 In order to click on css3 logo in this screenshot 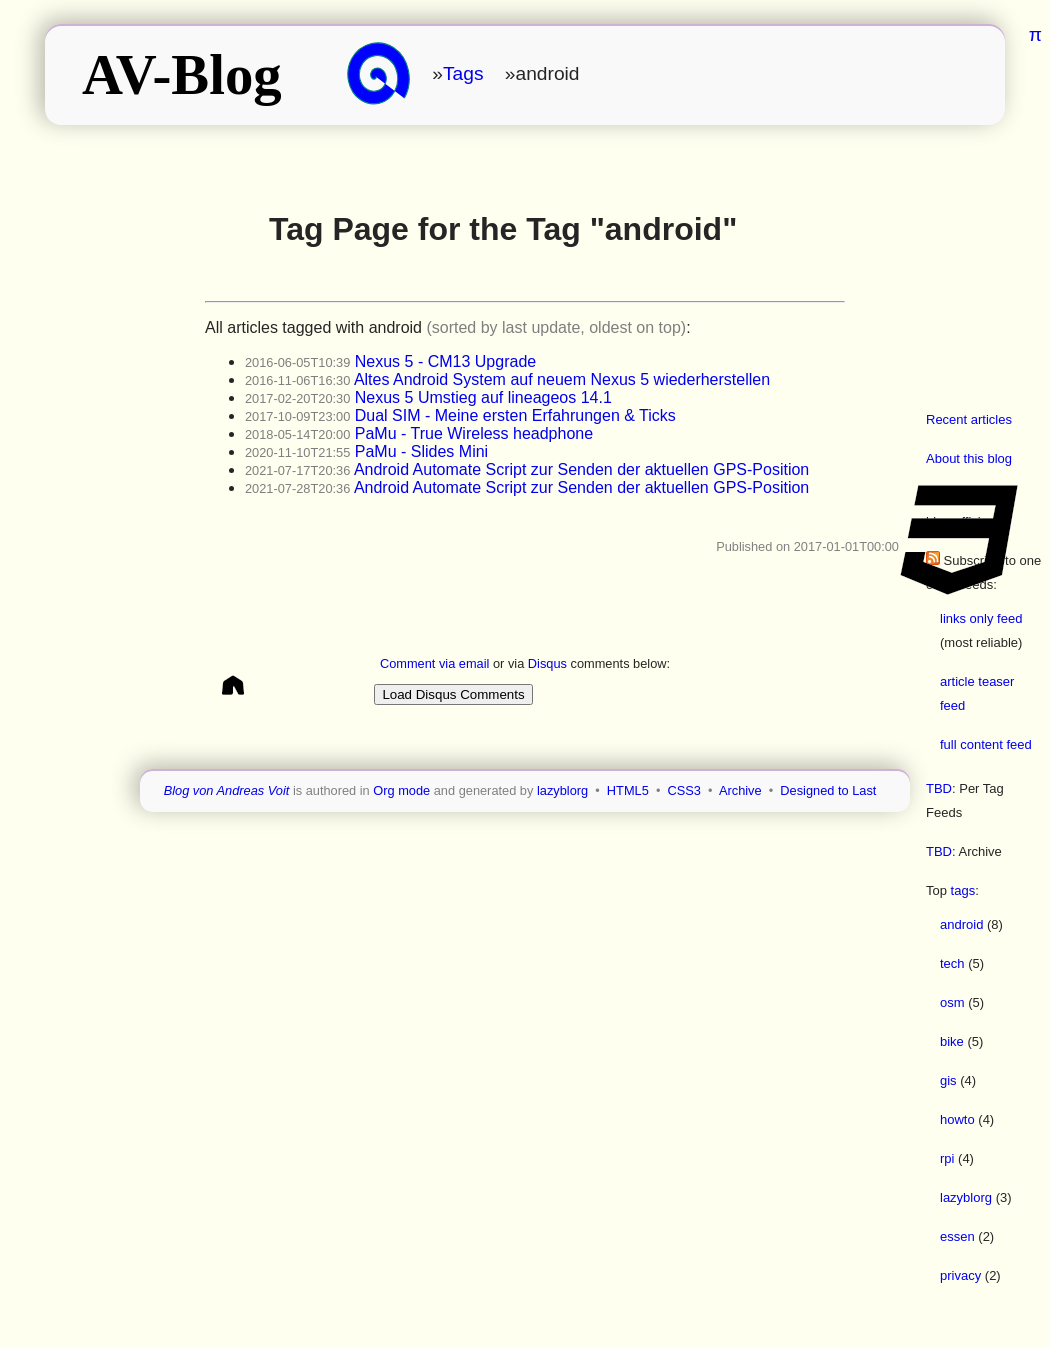, I will do `click(963, 540)`.